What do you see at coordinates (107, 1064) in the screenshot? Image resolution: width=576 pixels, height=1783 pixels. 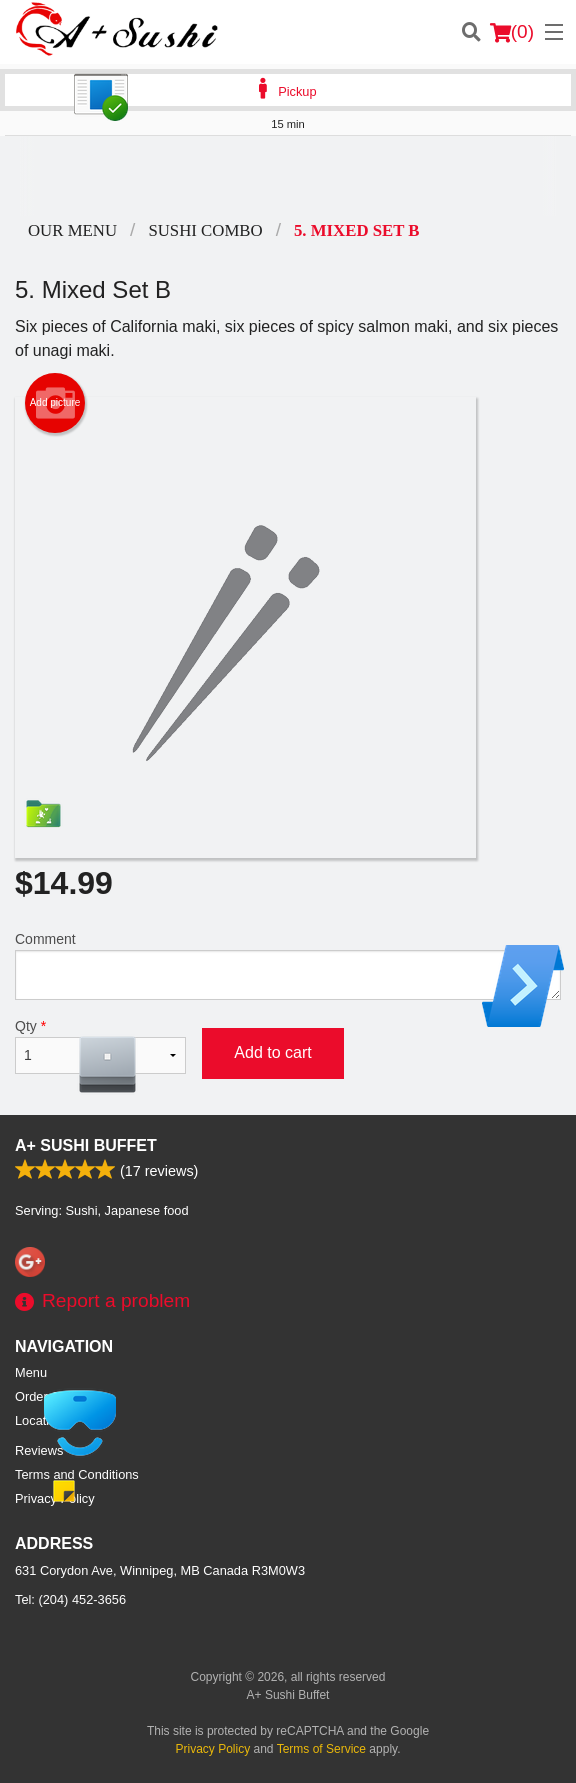 I see `open the Microsoft Surface app` at bounding box center [107, 1064].